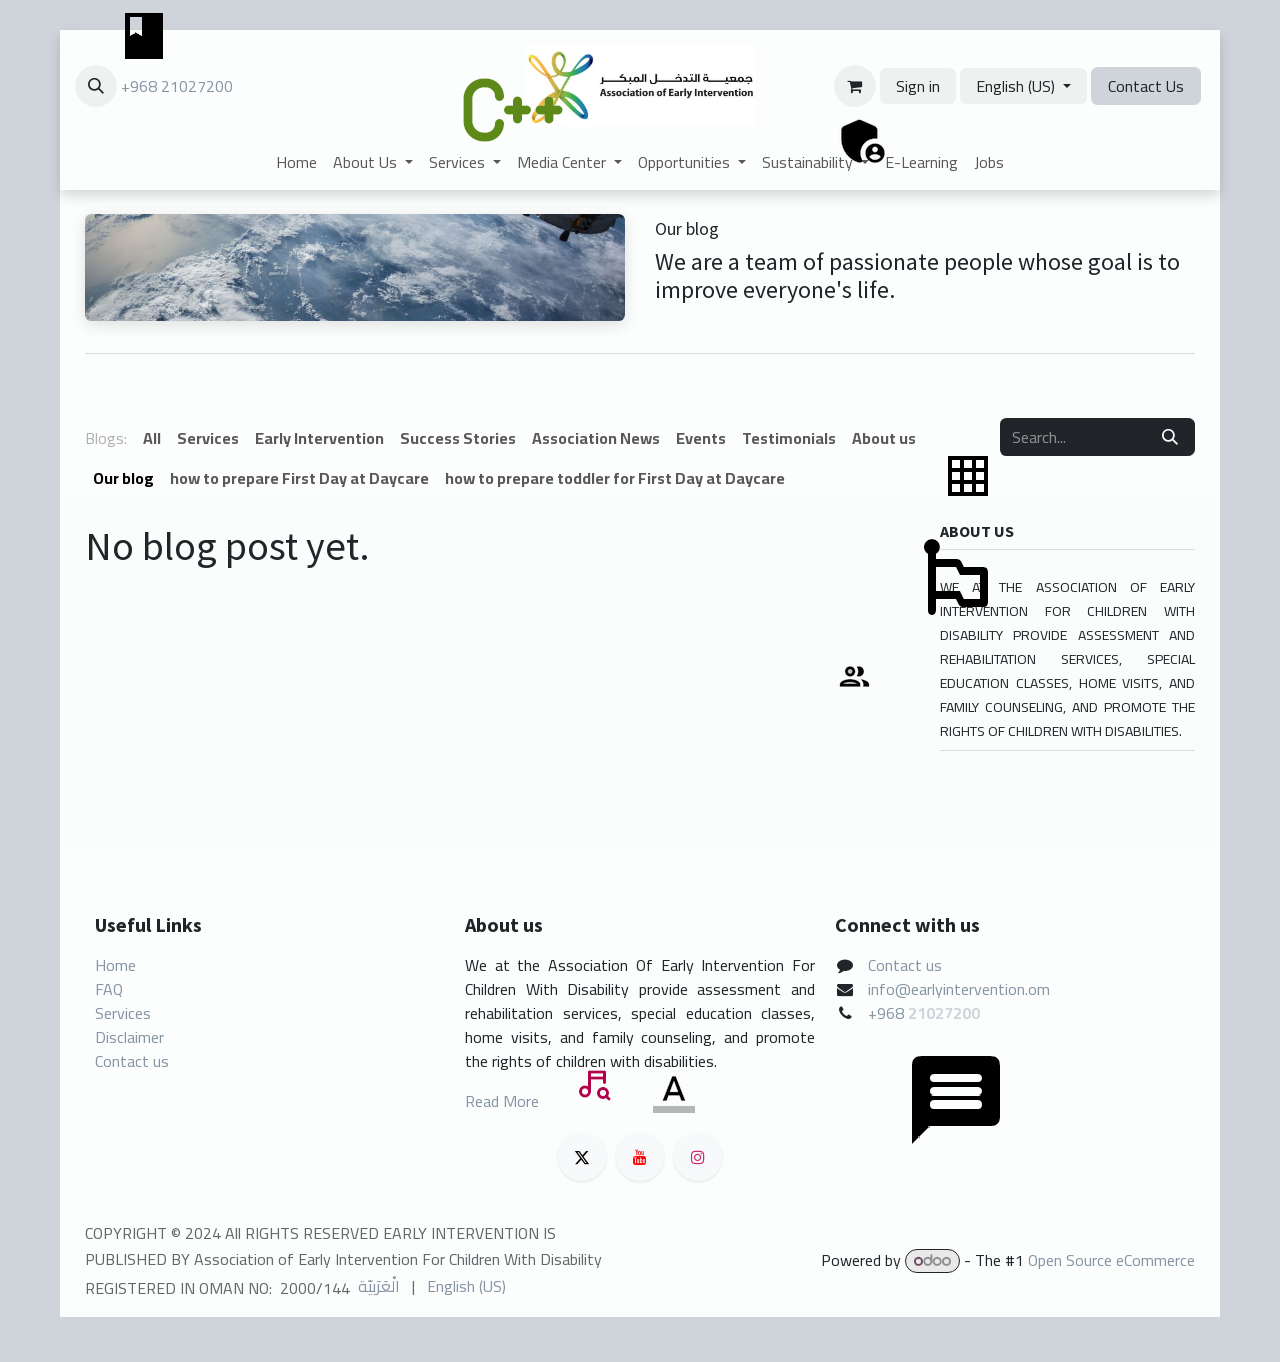 Image resolution: width=1280 pixels, height=1362 pixels. What do you see at coordinates (144, 36) in the screenshot?
I see `open your library or reading list` at bounding box center [144, 36].